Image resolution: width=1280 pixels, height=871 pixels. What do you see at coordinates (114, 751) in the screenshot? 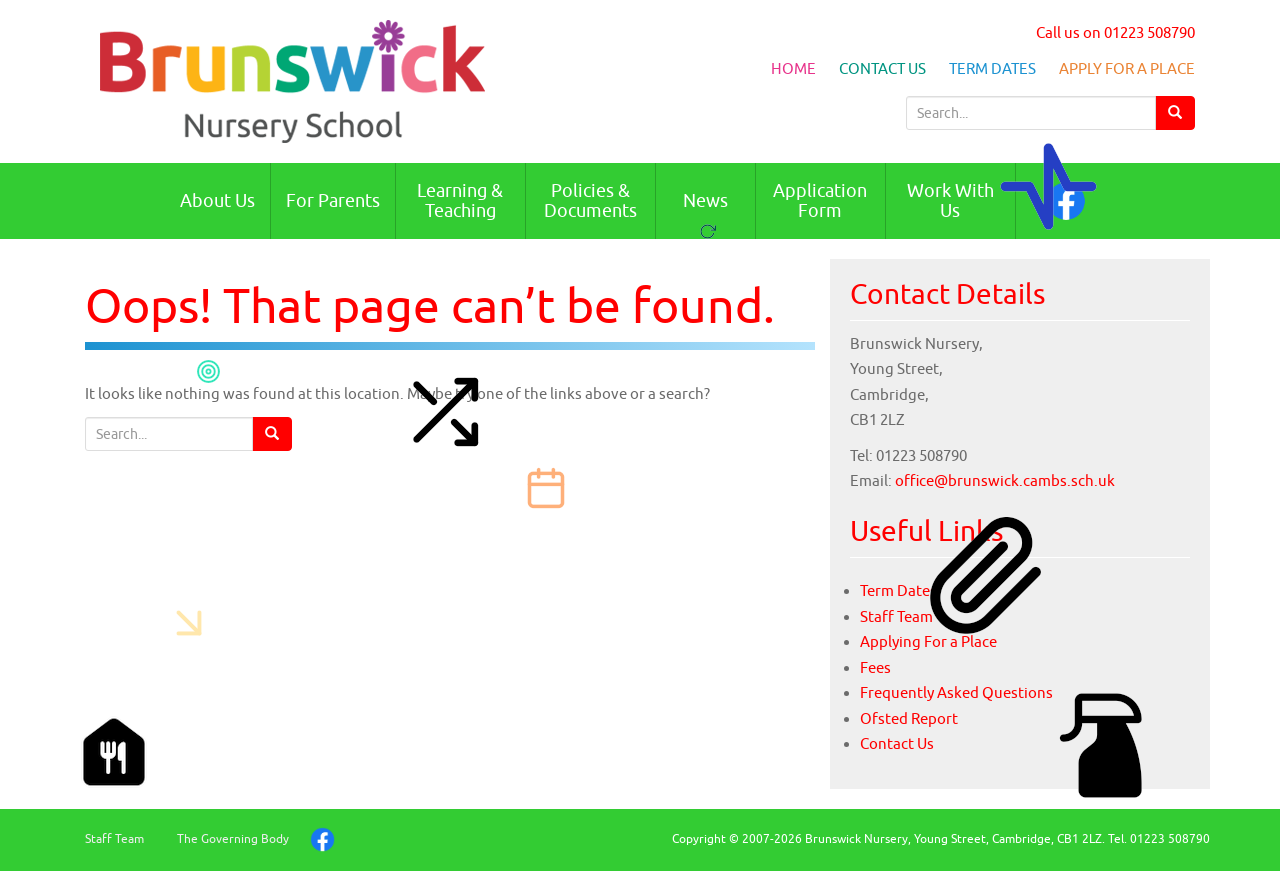
I see `find nearby food banks or food assistance` at bounding box center [114, 751].